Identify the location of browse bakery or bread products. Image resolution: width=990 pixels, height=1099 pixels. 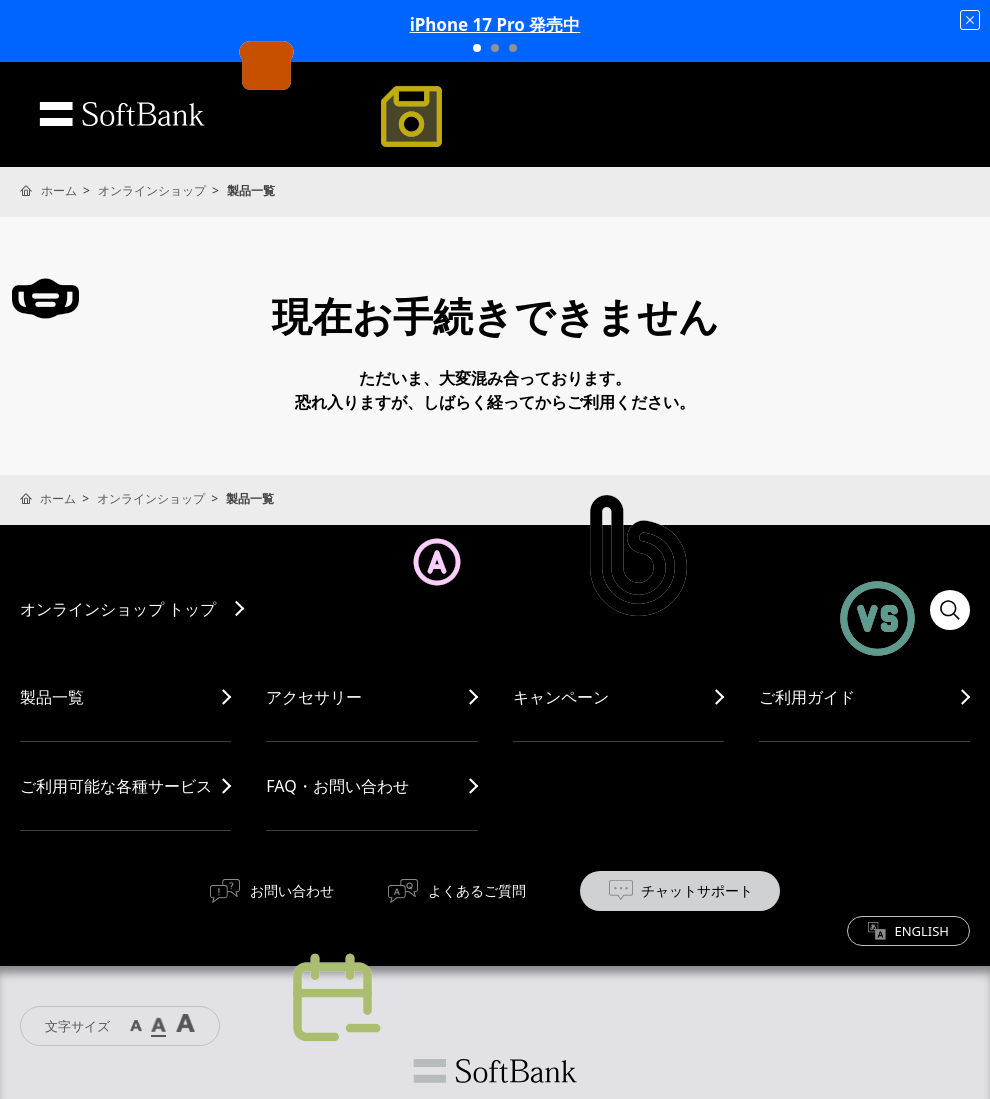
(266, 65).